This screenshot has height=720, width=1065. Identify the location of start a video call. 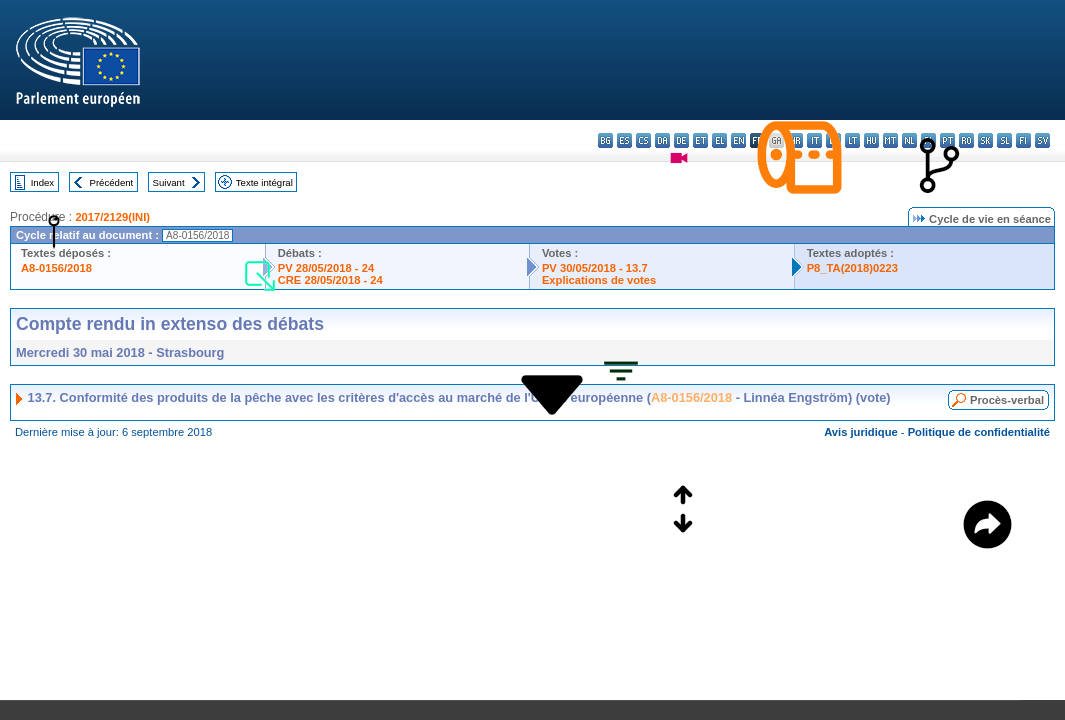
(679, 158).